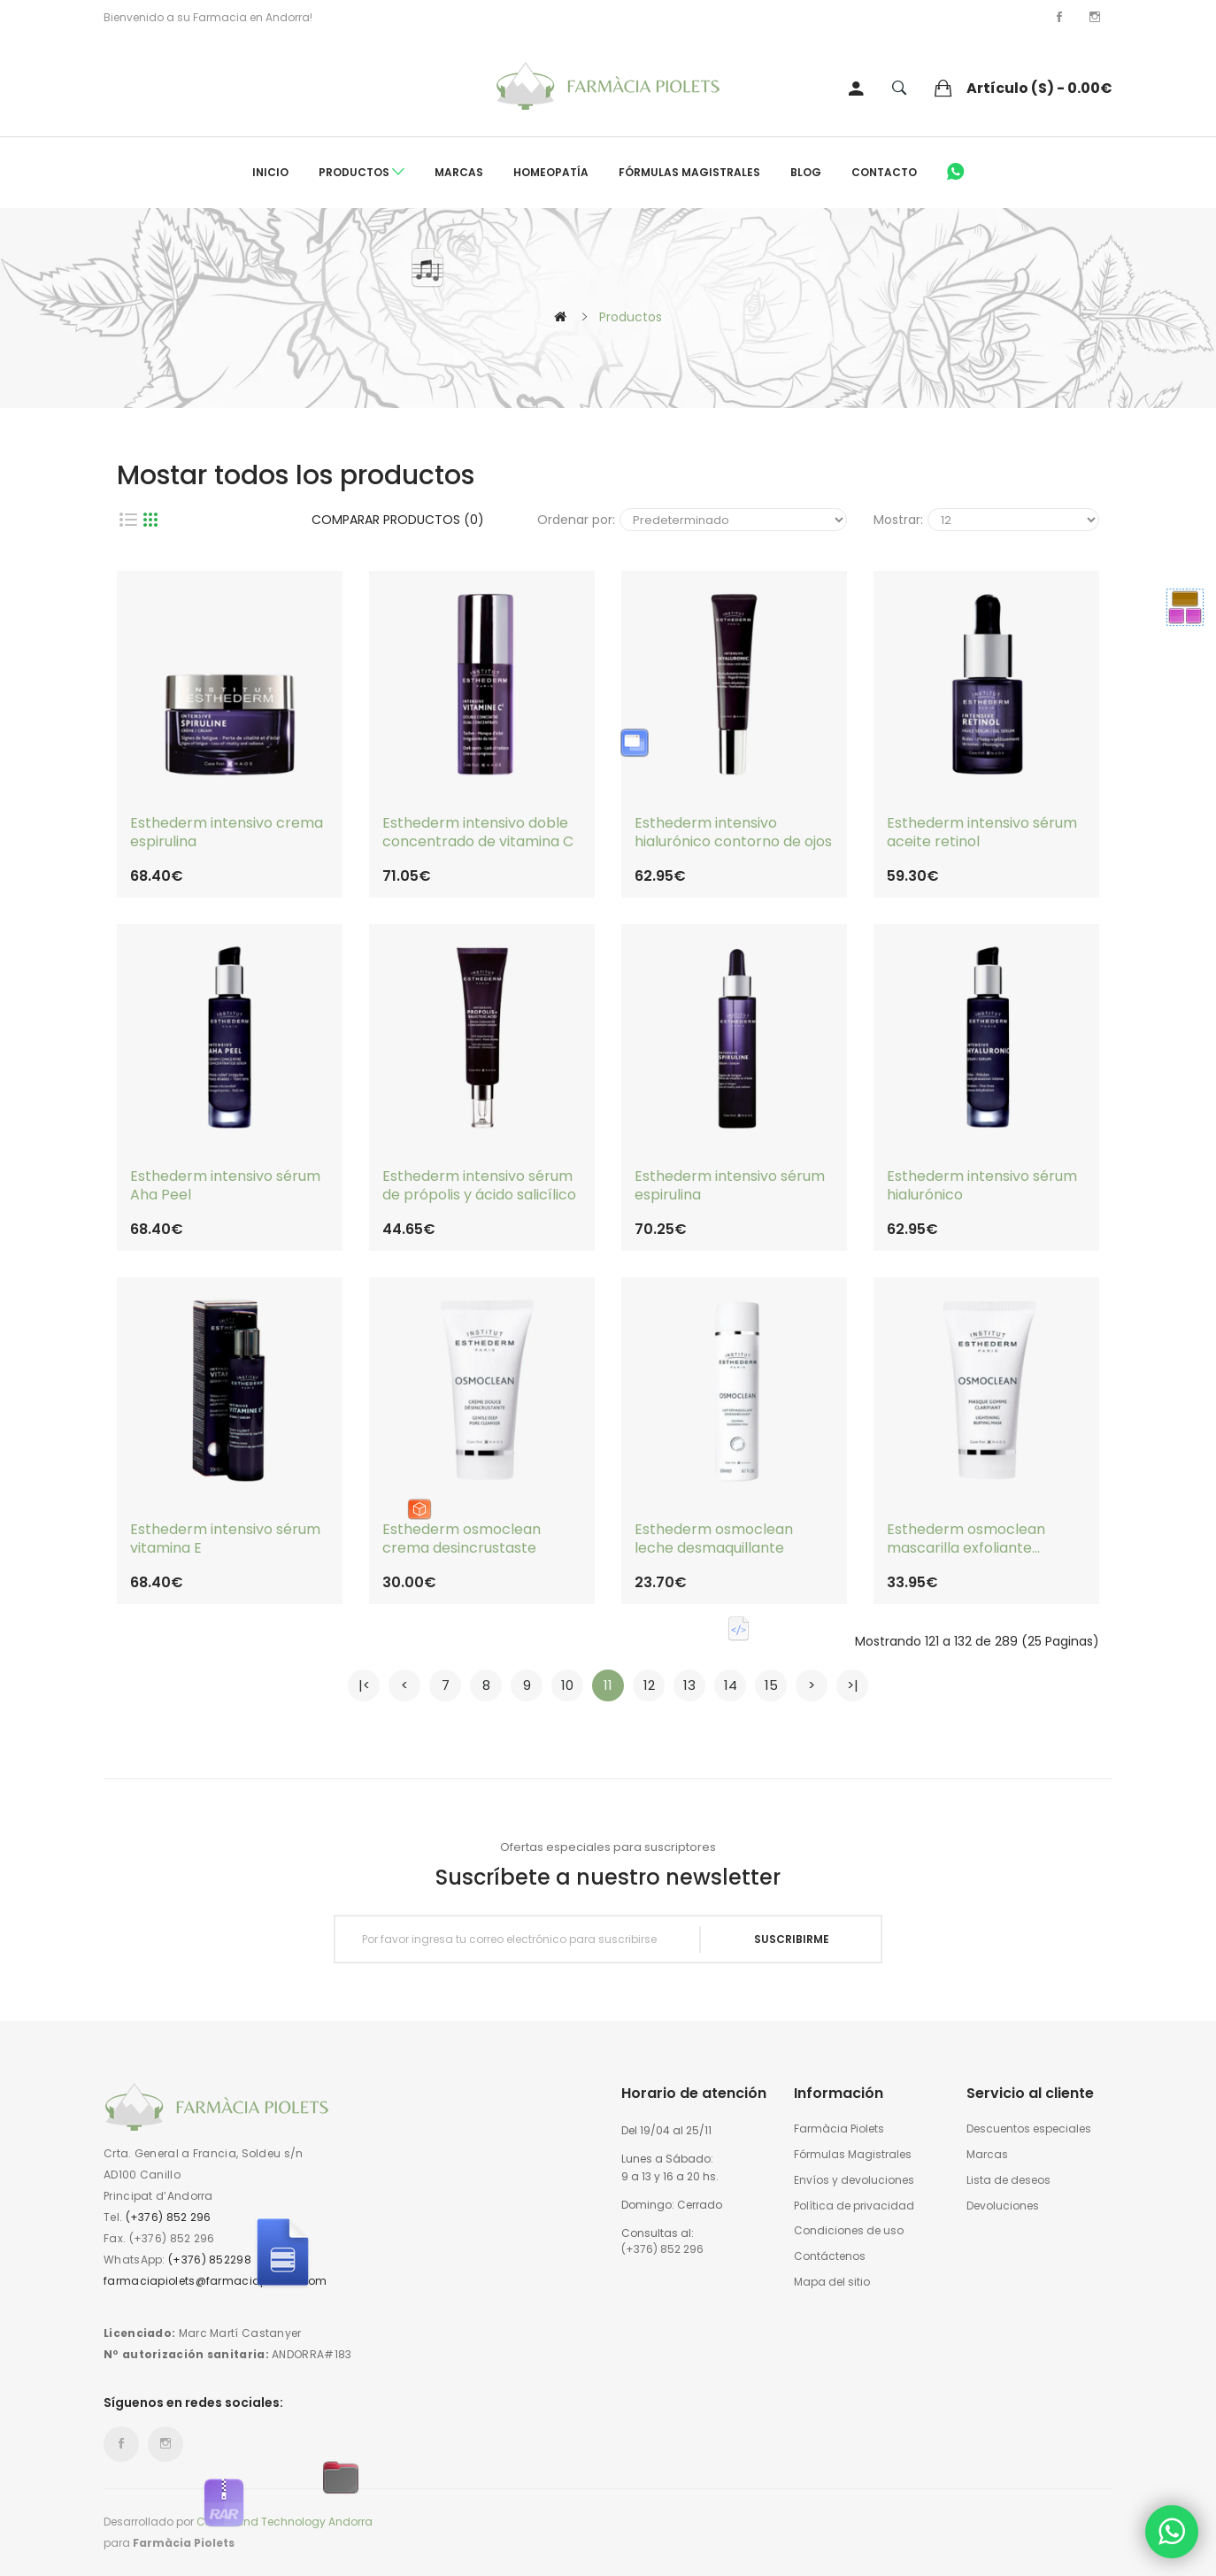 The image size is (1216, 2576). Describe the element at coordinates (1185, 607) in the screenshot. I see `select all items in the current view` at that location.